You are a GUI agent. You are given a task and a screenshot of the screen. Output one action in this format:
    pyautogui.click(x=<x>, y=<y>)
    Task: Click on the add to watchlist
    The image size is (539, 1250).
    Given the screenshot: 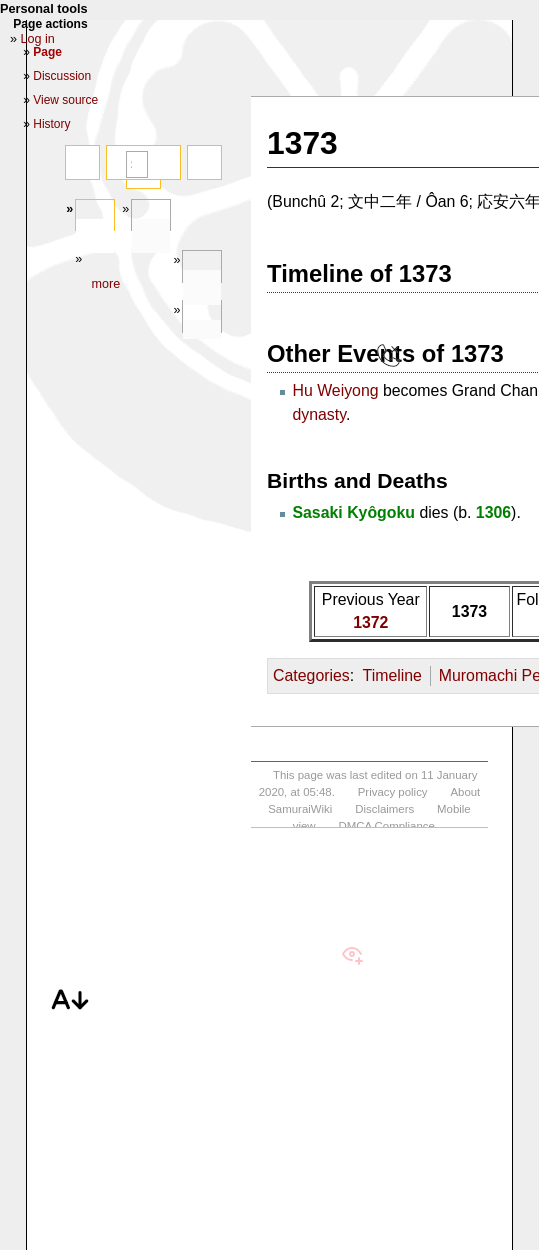 What is the action you would take?
    pyautogui.click(x=352, y=954)
    